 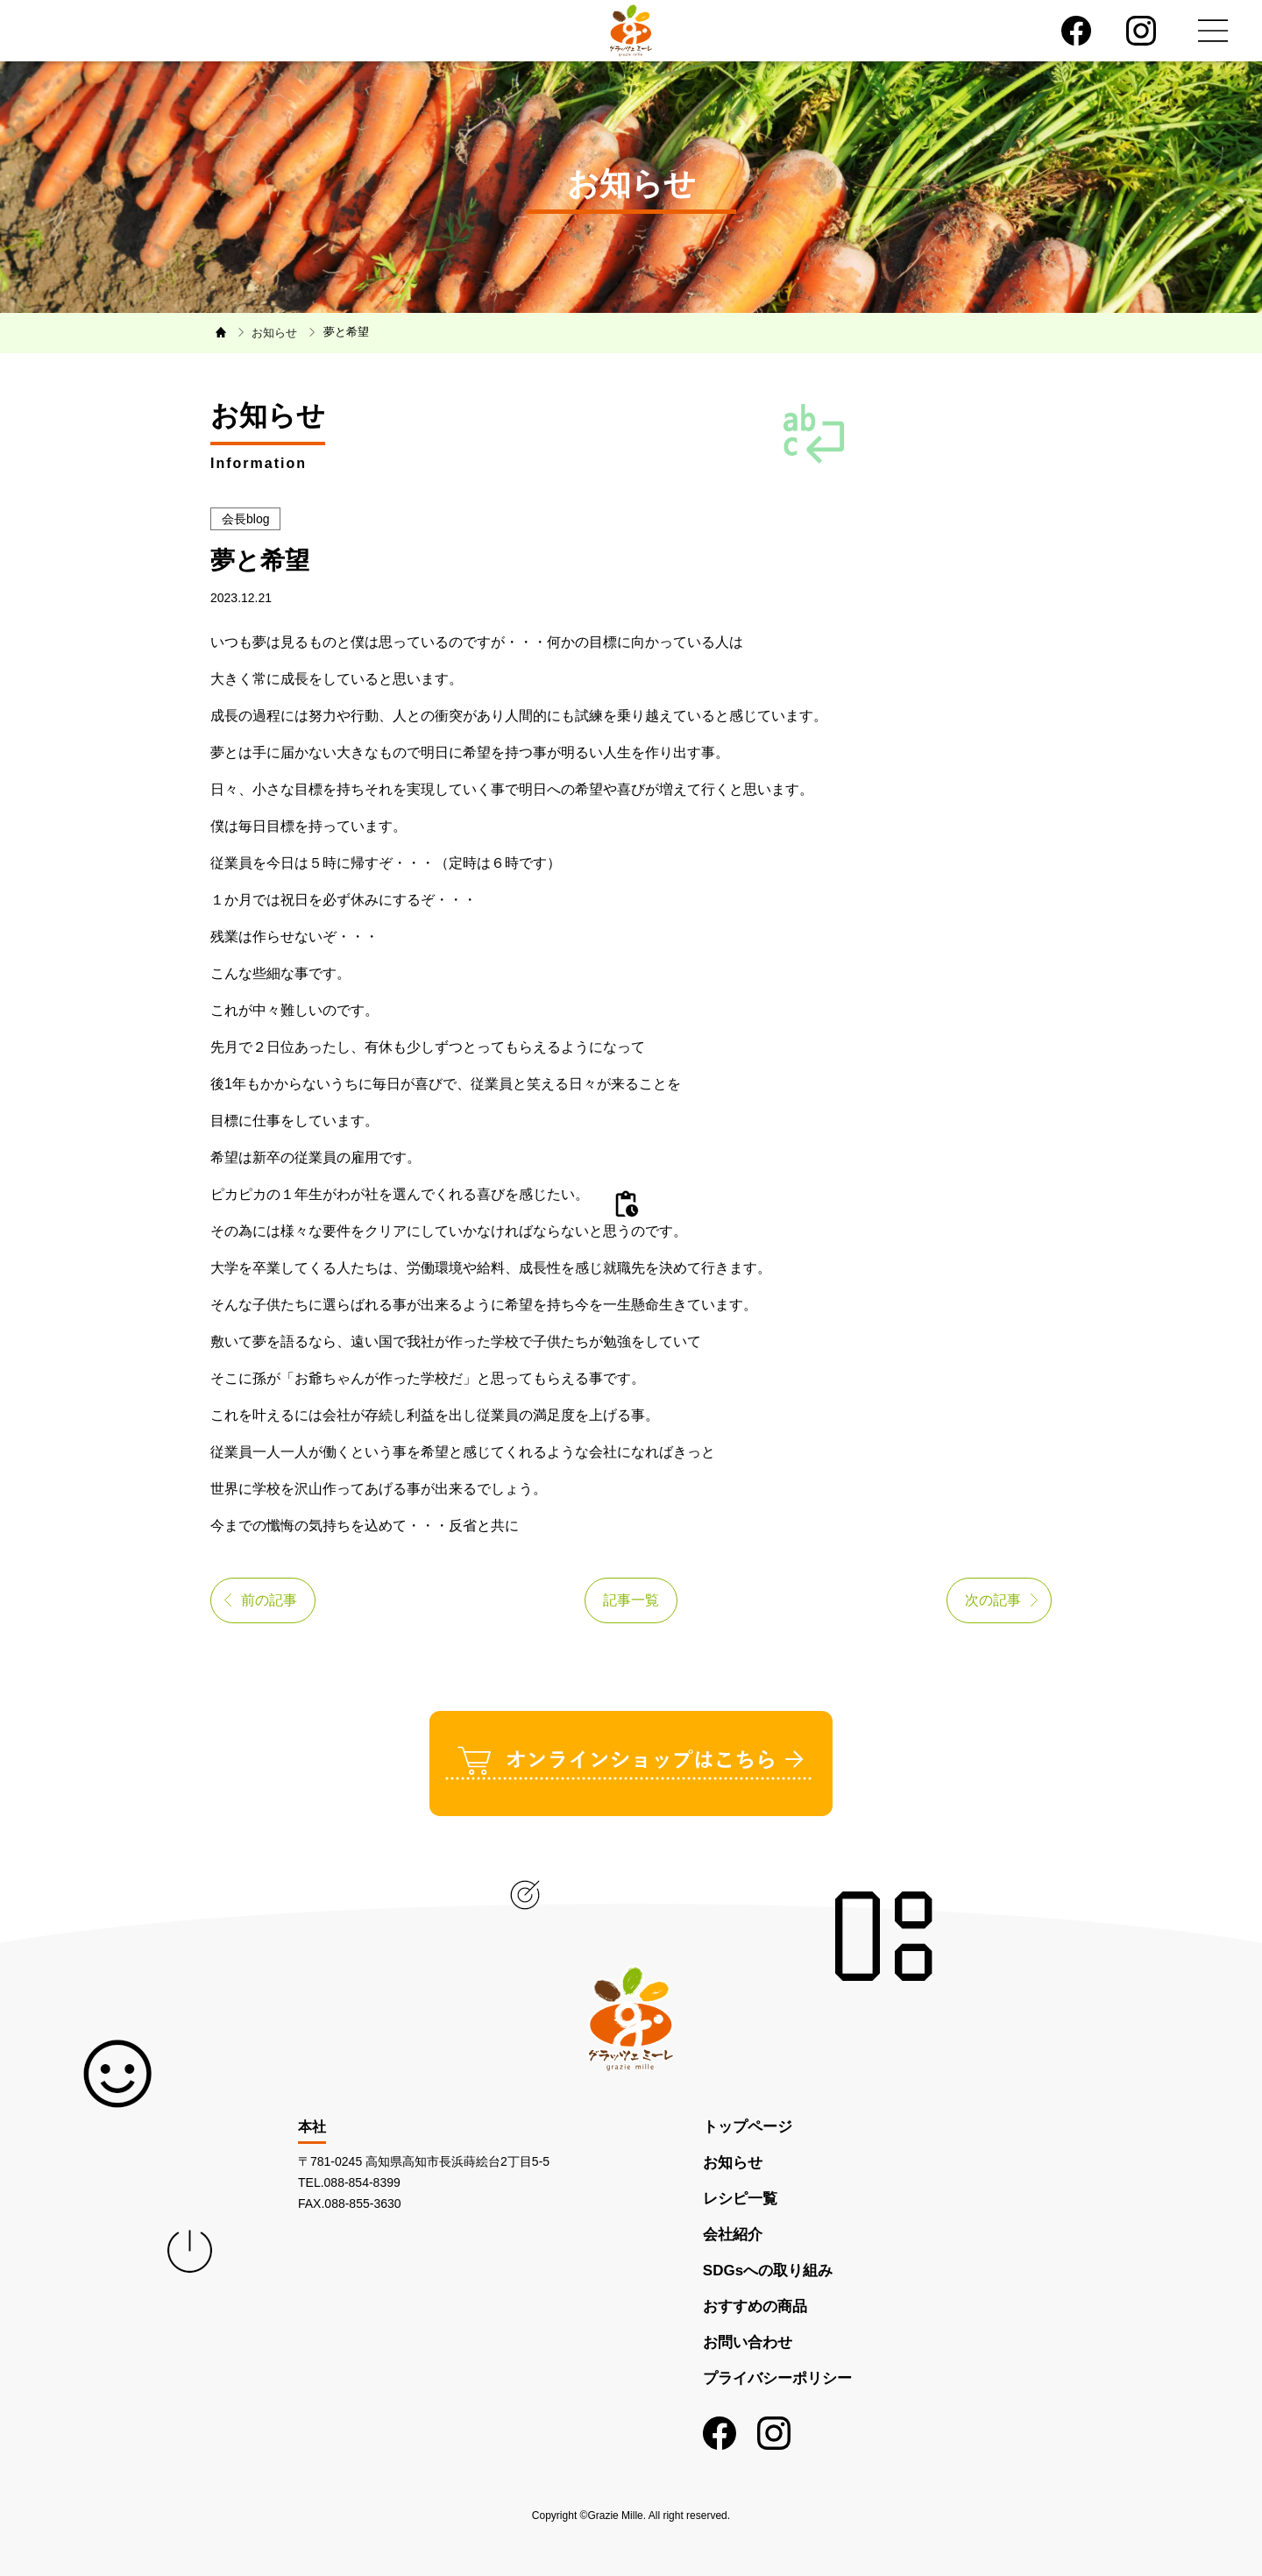 I want to click on set a goal or target, so click(x=525, y=1895).